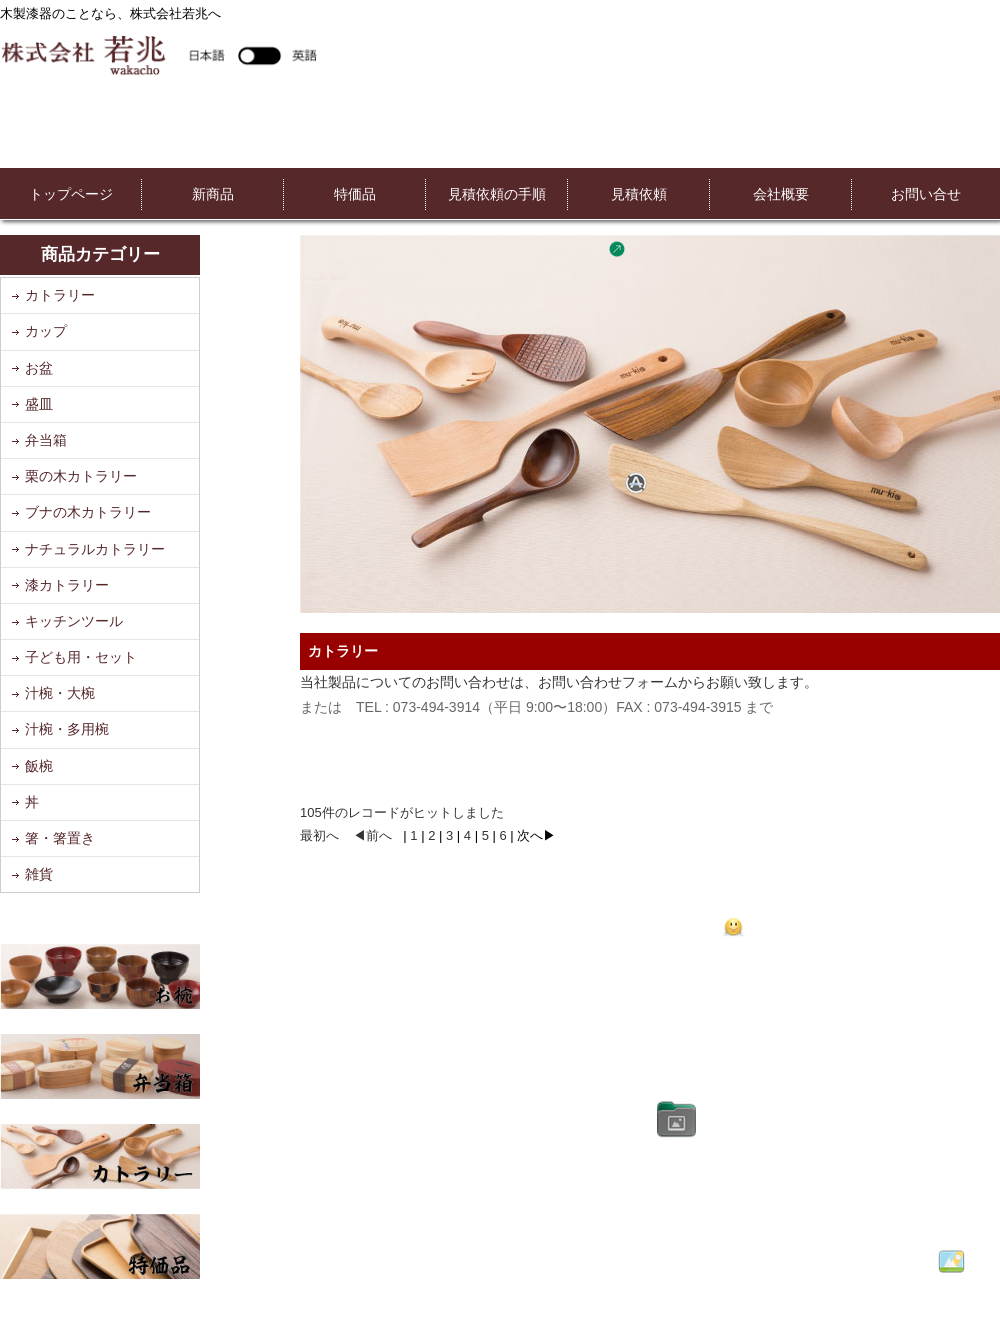  Describe the element at coordinates (951, 1261) in the screenshot. I see `open gnome photos app` at that location.